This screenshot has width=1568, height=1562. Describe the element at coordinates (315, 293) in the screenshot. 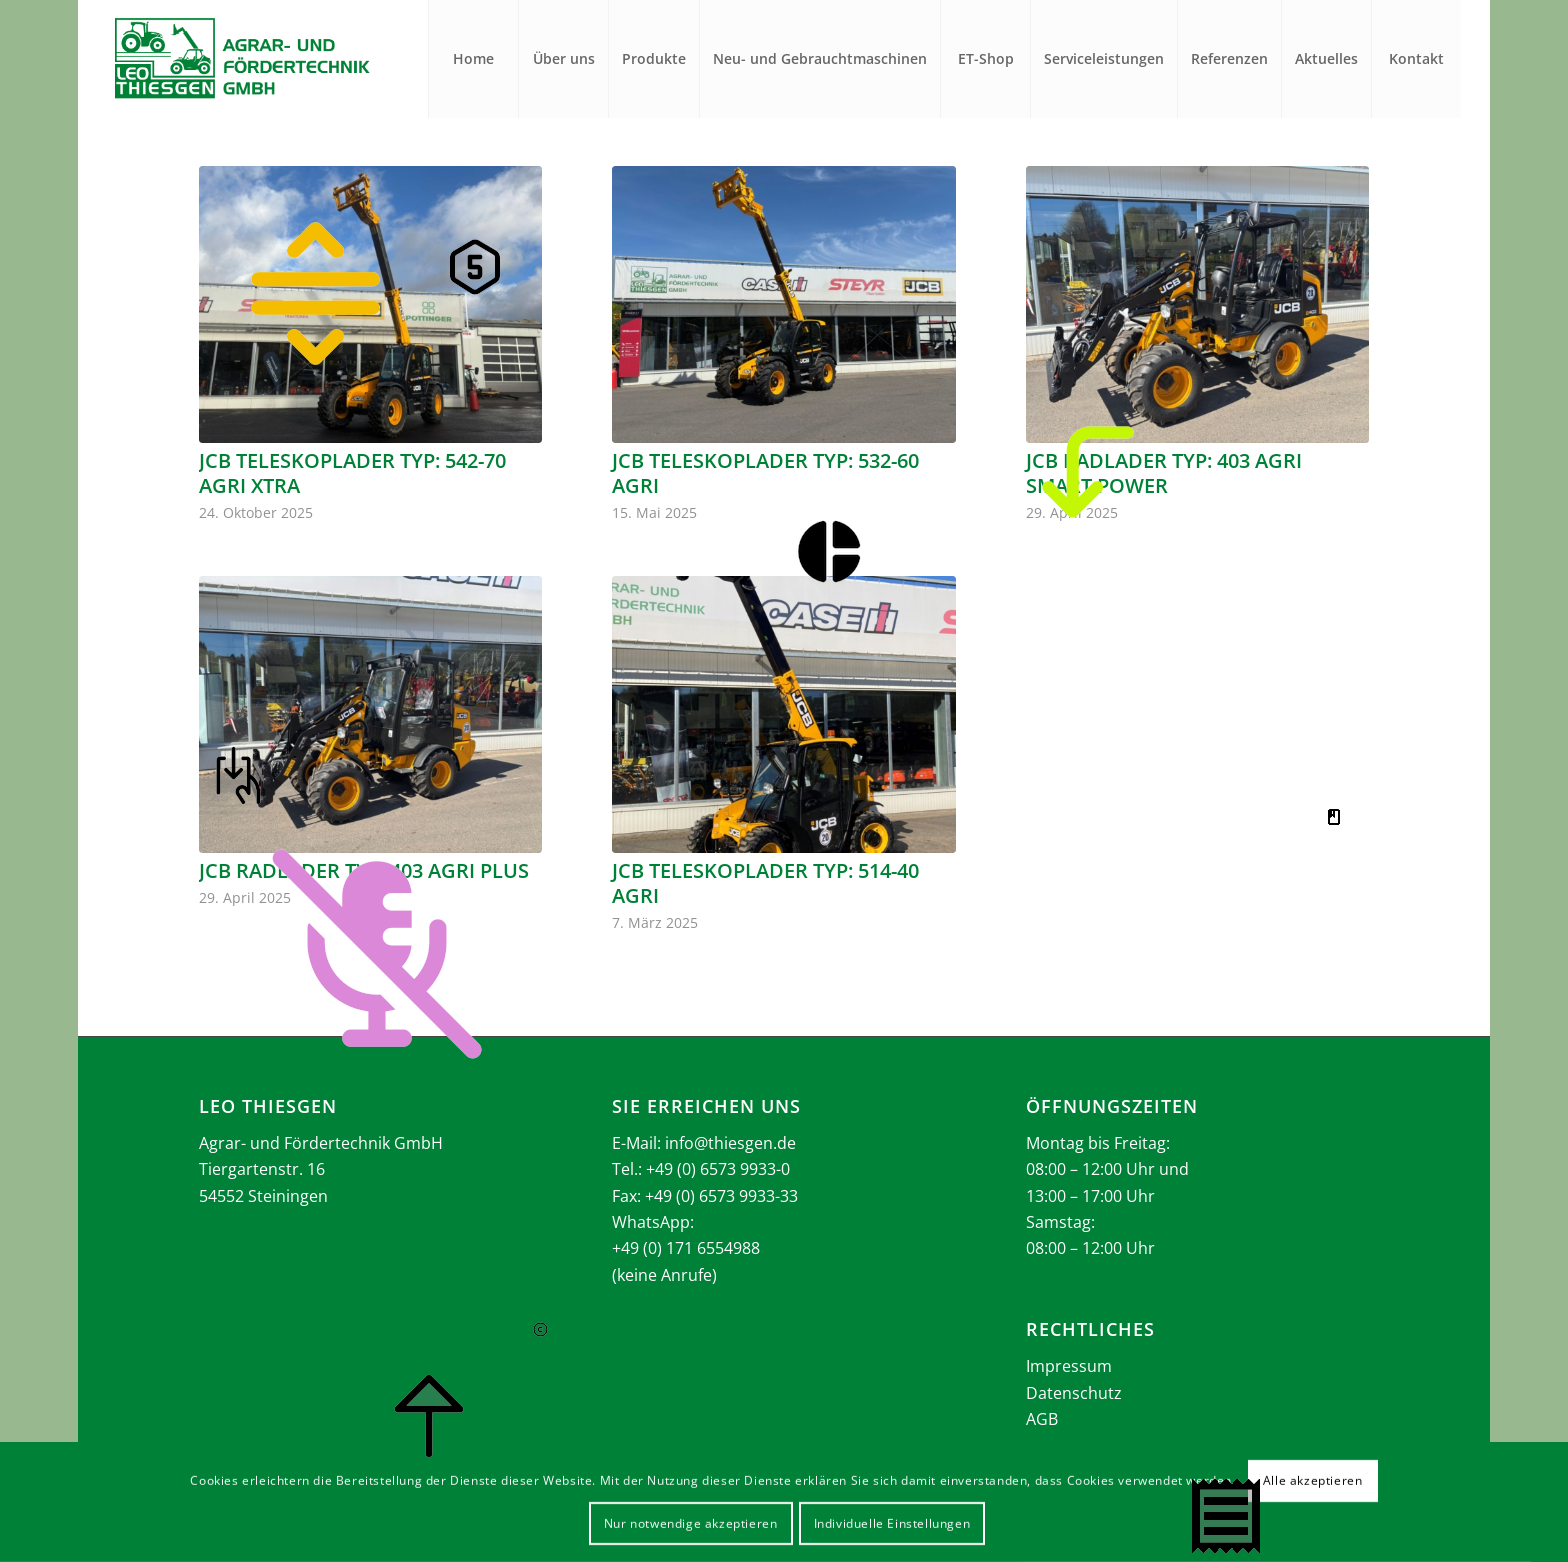

I see `reorder menu items or list elements` at that location.